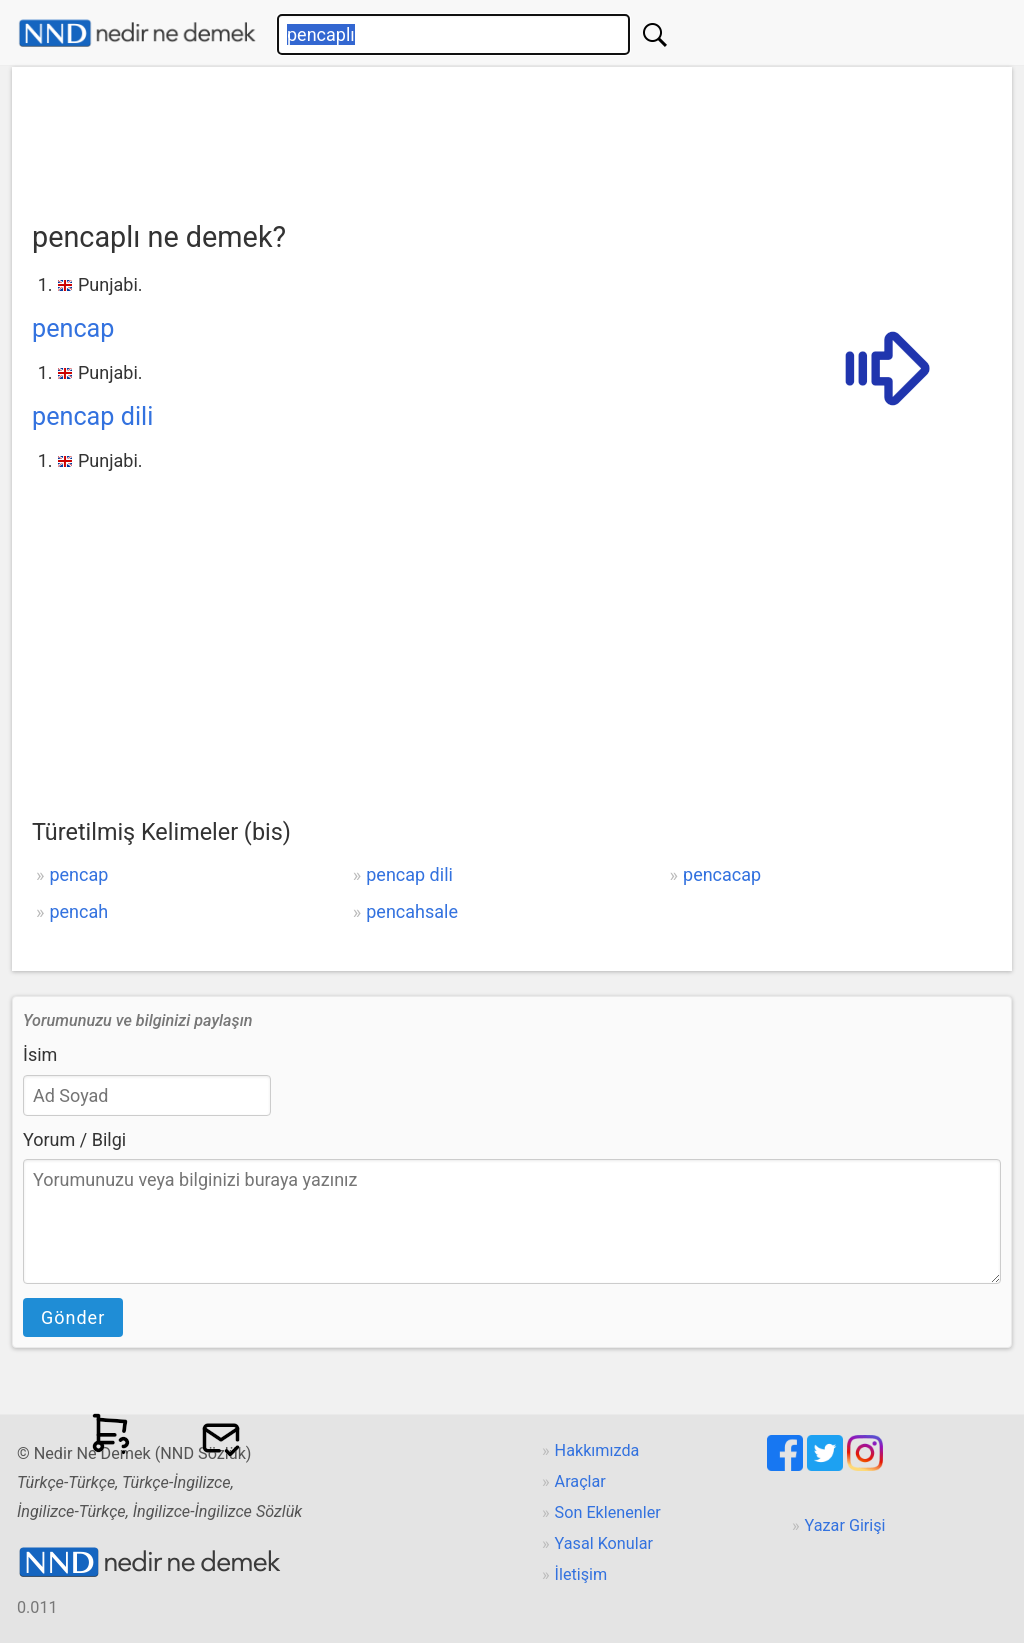  What do you see at coordinates (110, 1433) in the screenshot?
I see `get help with your shopping cart` at bounding box center [110, 1433].